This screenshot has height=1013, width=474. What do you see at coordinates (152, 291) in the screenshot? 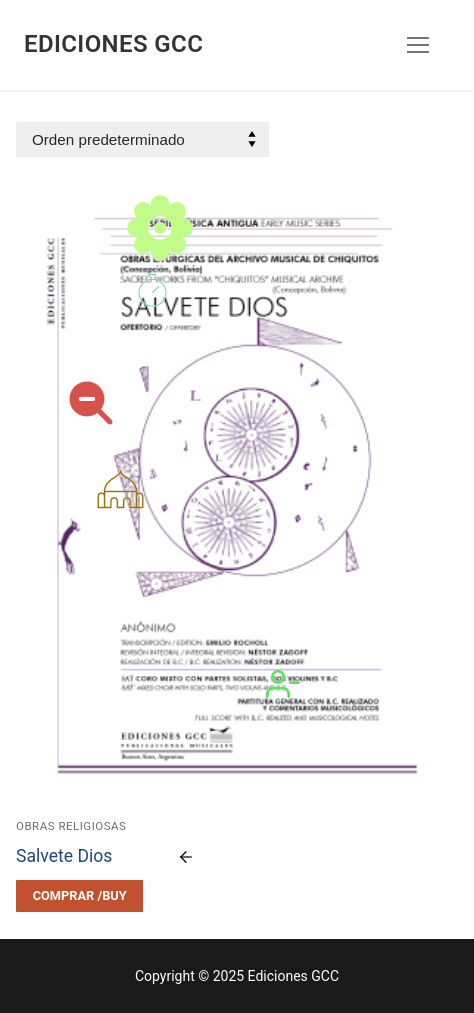
I see `set a countdown timer` at bounding box center [152, 291].